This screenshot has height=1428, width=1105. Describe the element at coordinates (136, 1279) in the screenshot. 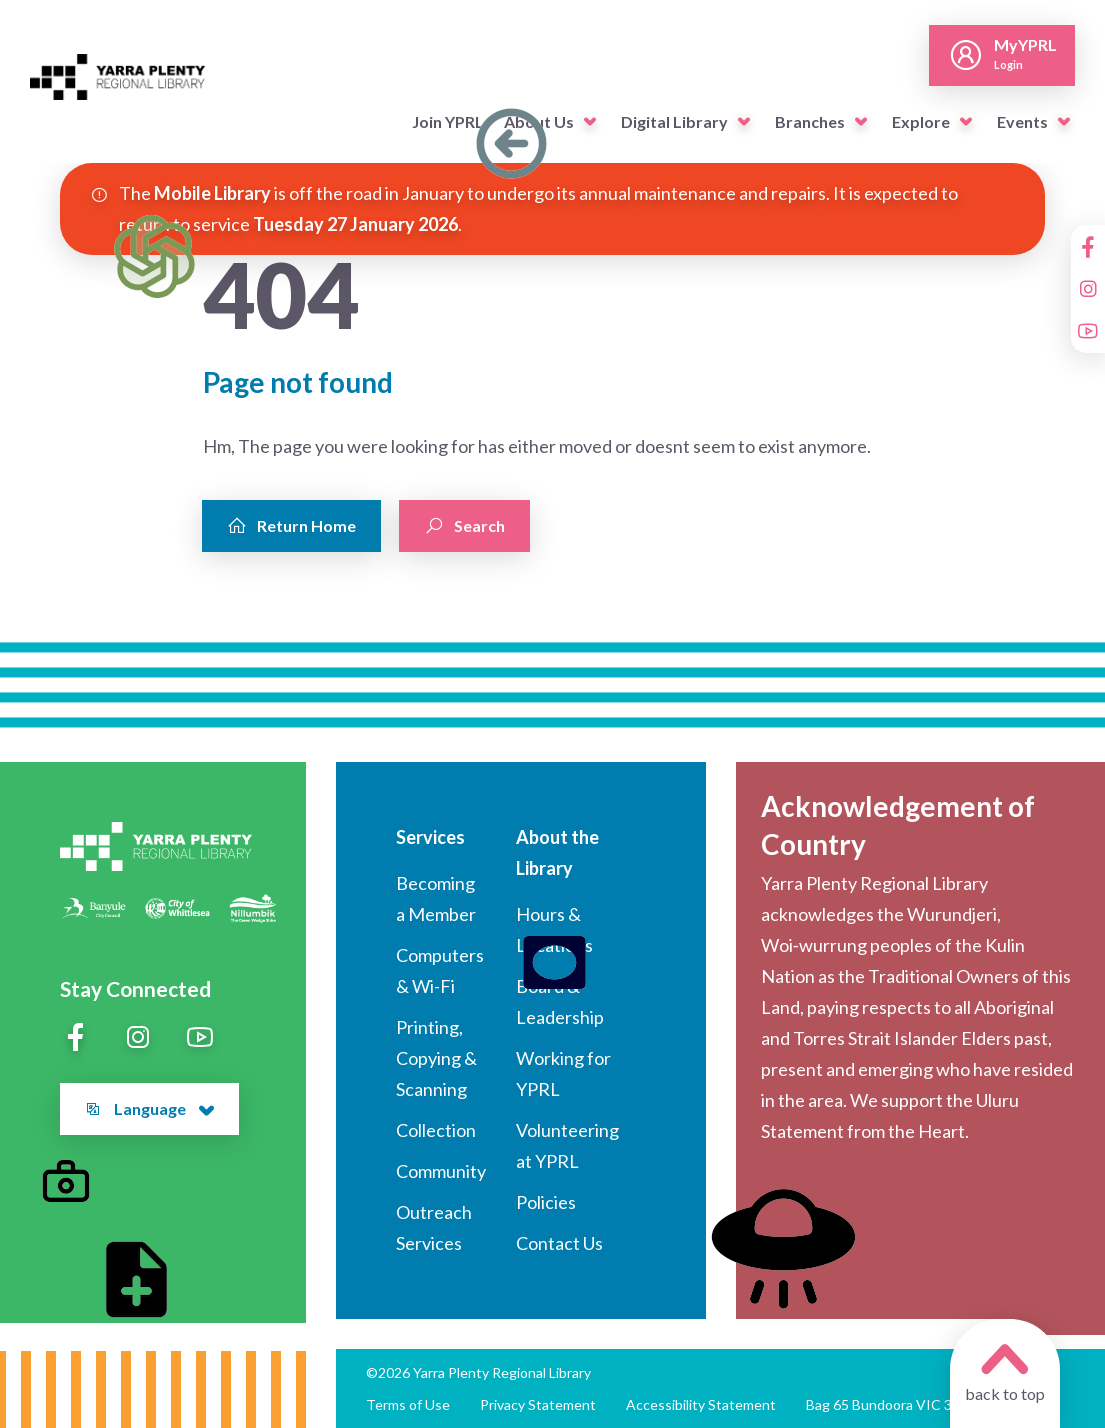

I see `create a new note` at that location.